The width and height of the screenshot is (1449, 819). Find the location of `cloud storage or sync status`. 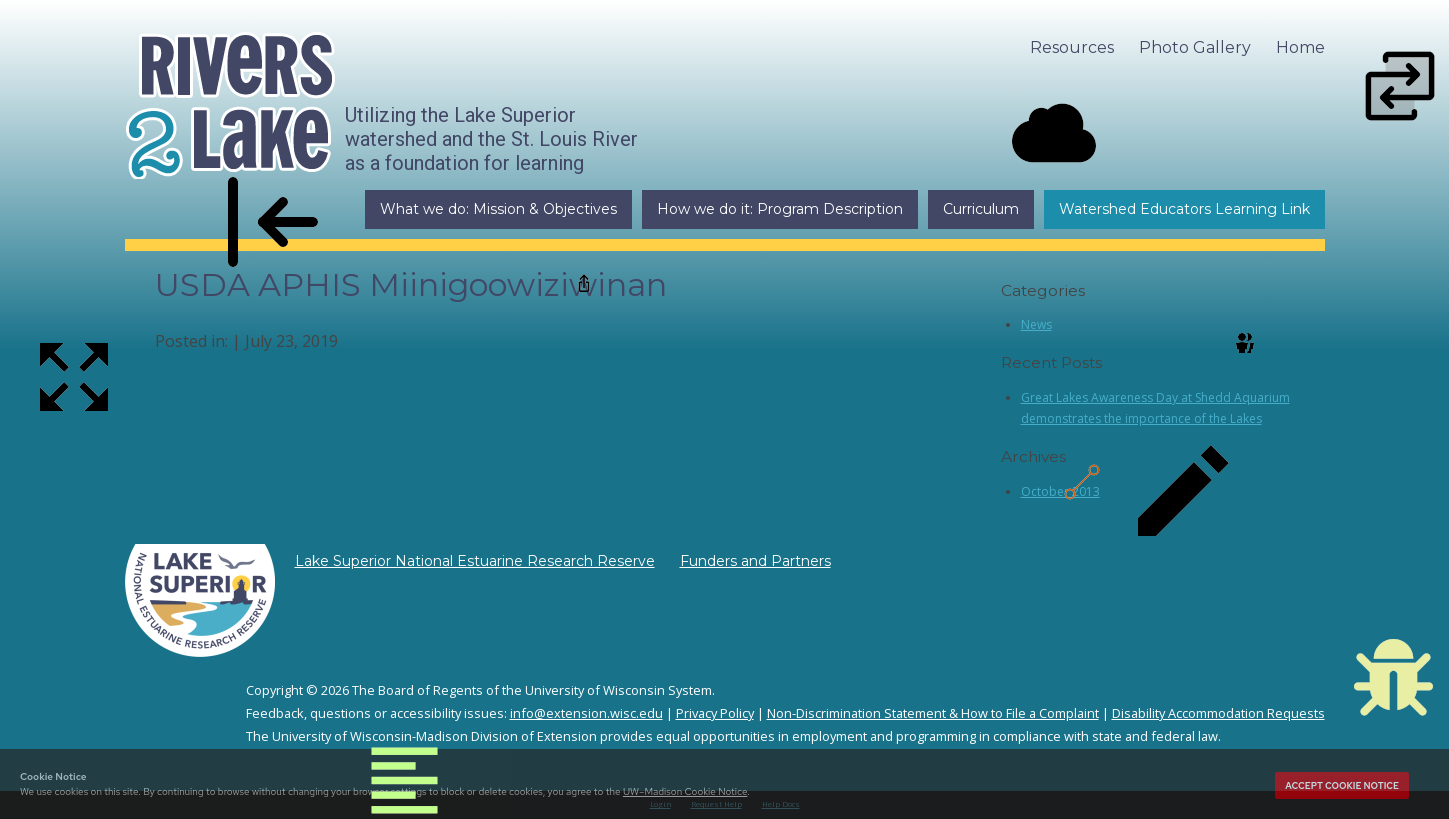

cloud storage or sync status is located at coordinates (1054, 133).